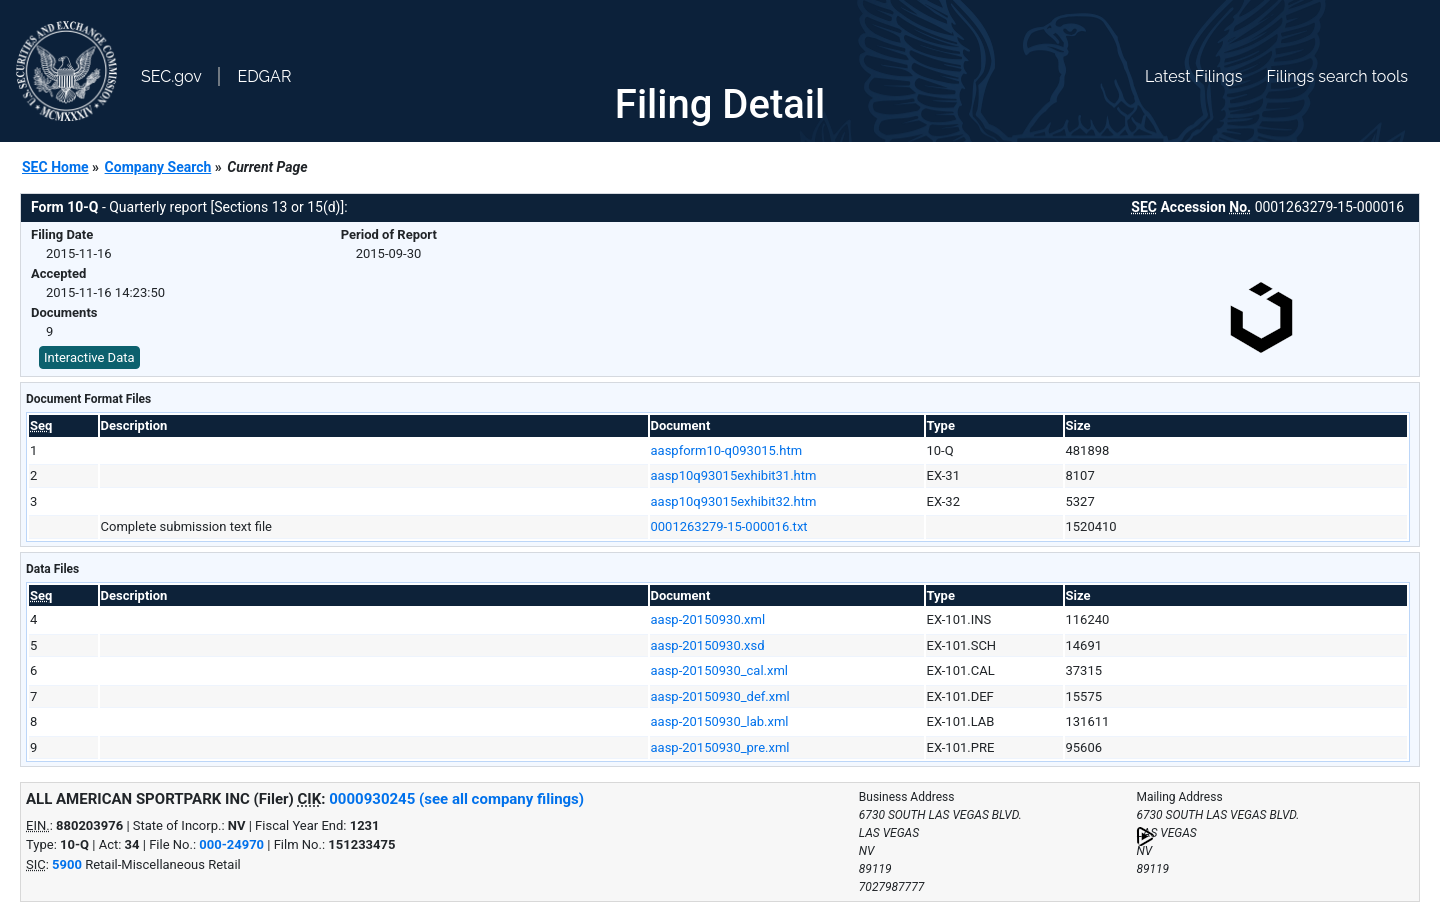 The image size is (1440, 912). I want to click on UIkit framework logo, so click(1261, 317).